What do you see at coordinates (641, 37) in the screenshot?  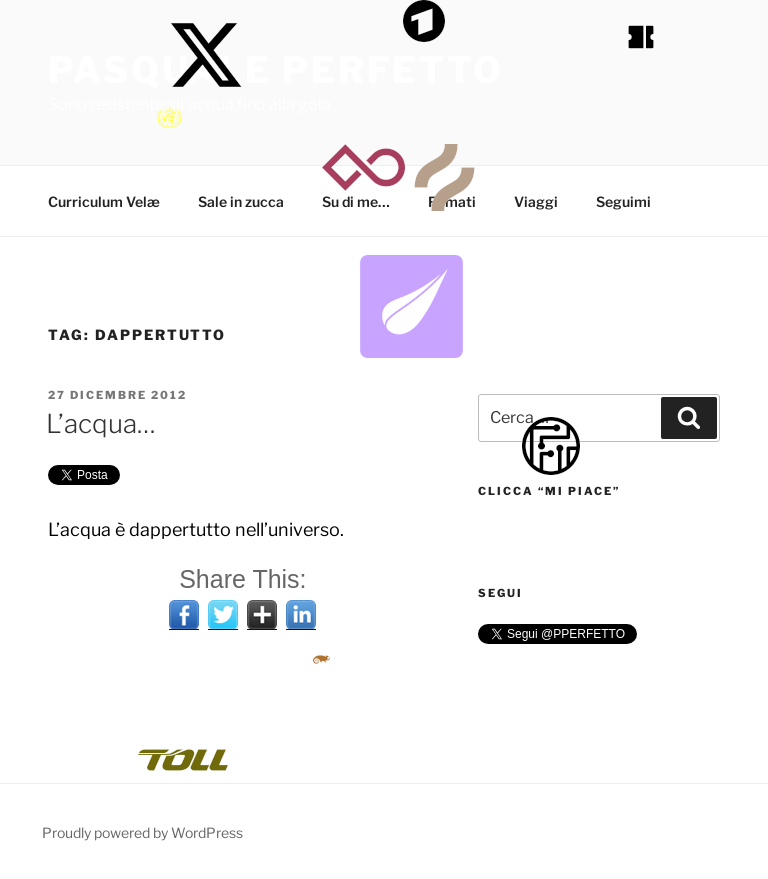 I see `view available coupons or discounts` at bounding box center [641, 37].